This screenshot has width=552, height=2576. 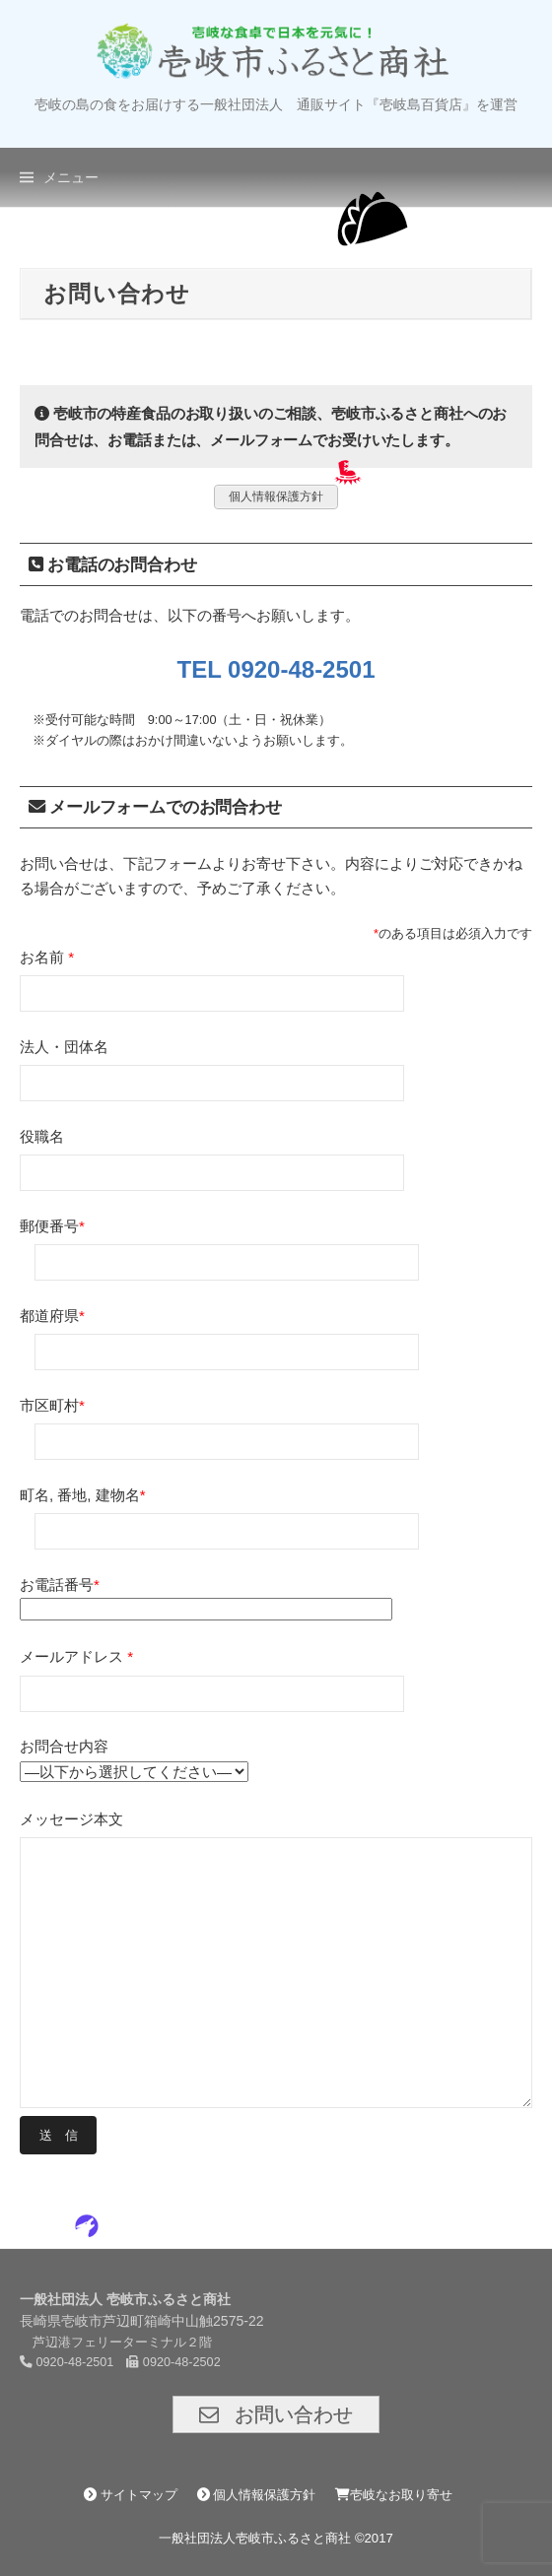 I want to click on wildlife or nature-themed app icon, so click(x=87, y=2226).